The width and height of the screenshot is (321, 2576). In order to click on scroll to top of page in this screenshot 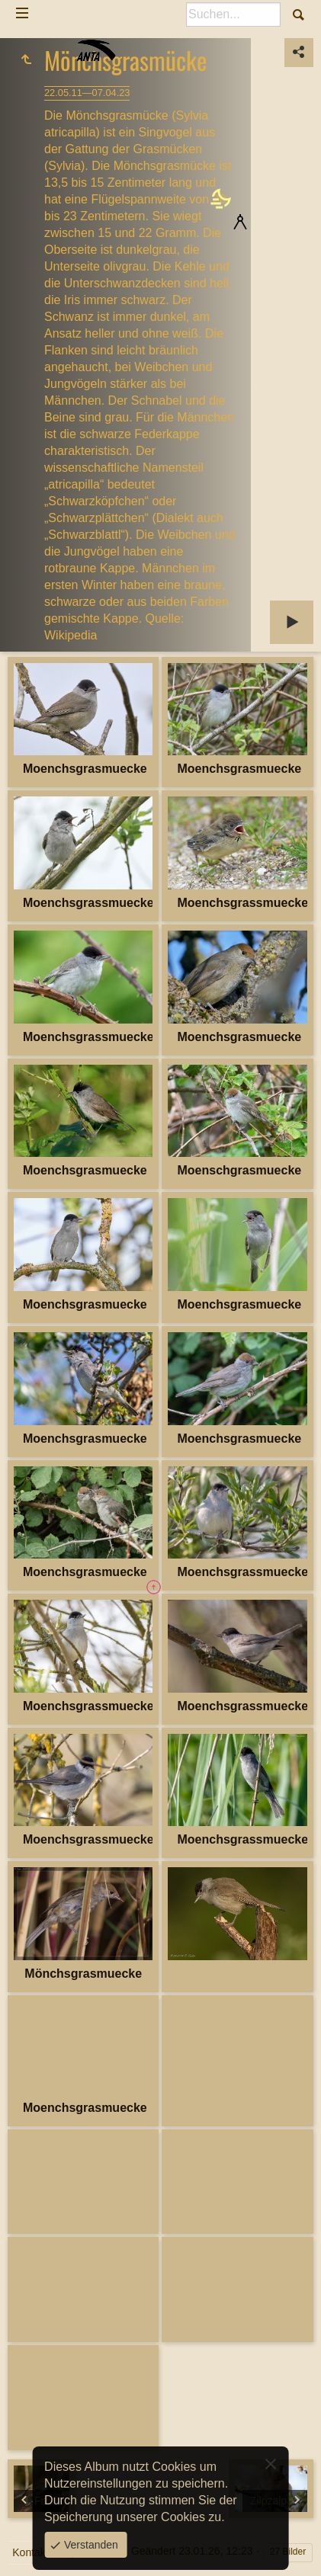, I will do `click(153, 1587)`.